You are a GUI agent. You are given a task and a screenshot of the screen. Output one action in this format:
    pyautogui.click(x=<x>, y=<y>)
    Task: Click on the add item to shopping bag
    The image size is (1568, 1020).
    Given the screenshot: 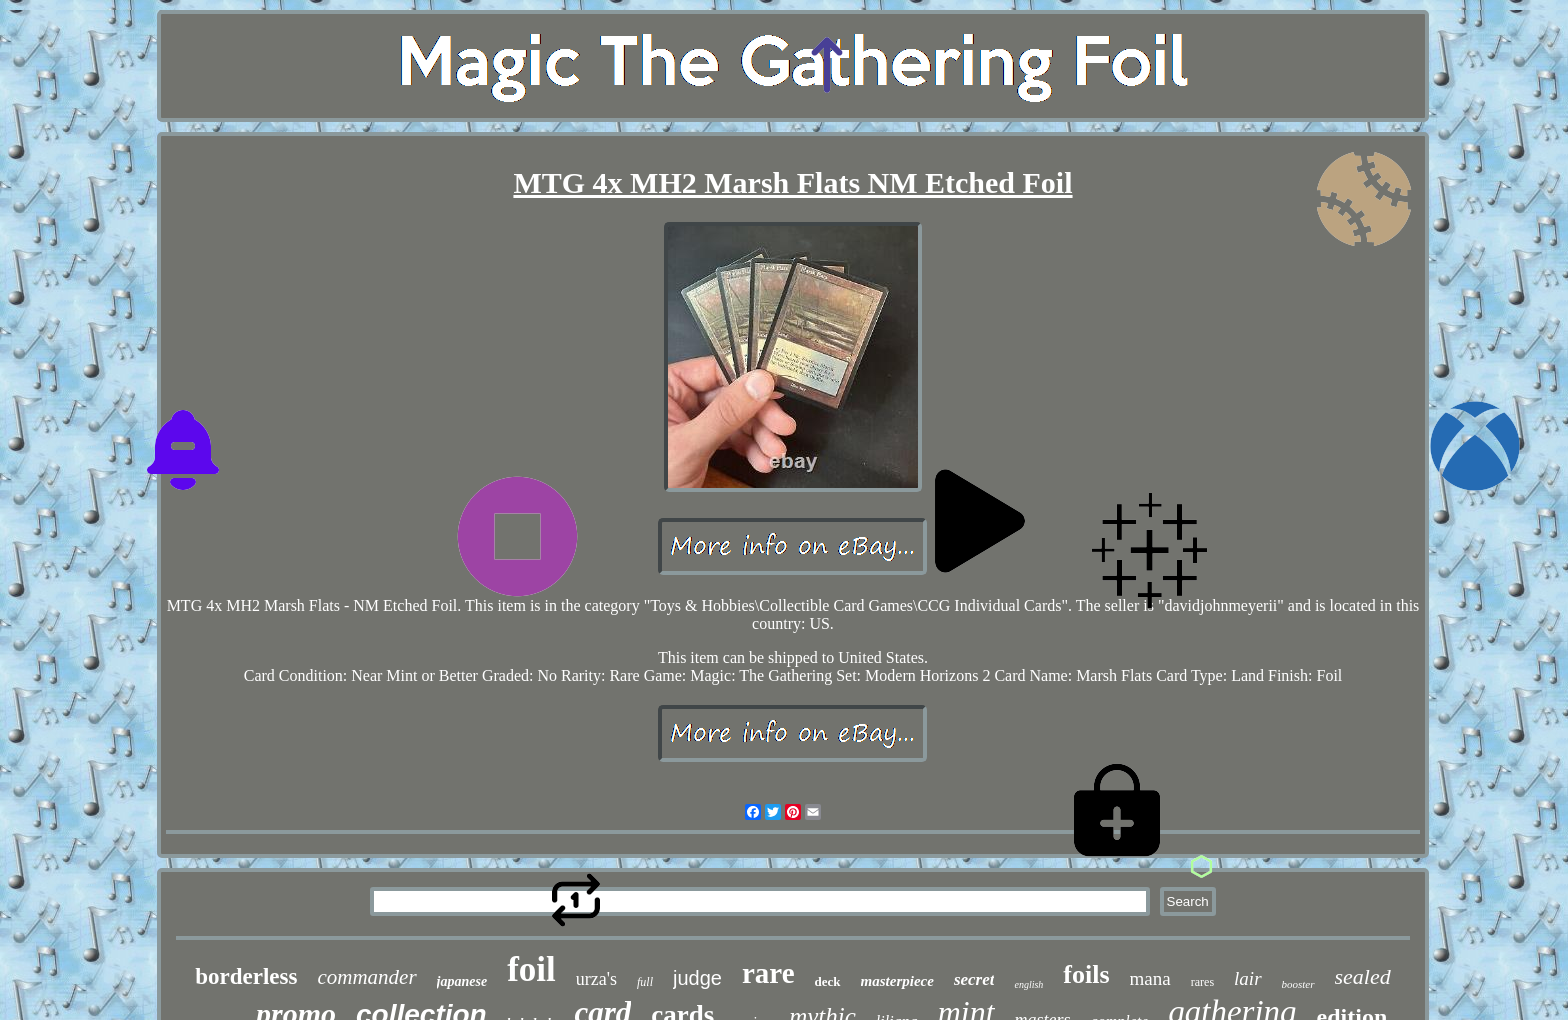 What is the action you would take?
    pyautogui.click(x=1117, y=810)
    